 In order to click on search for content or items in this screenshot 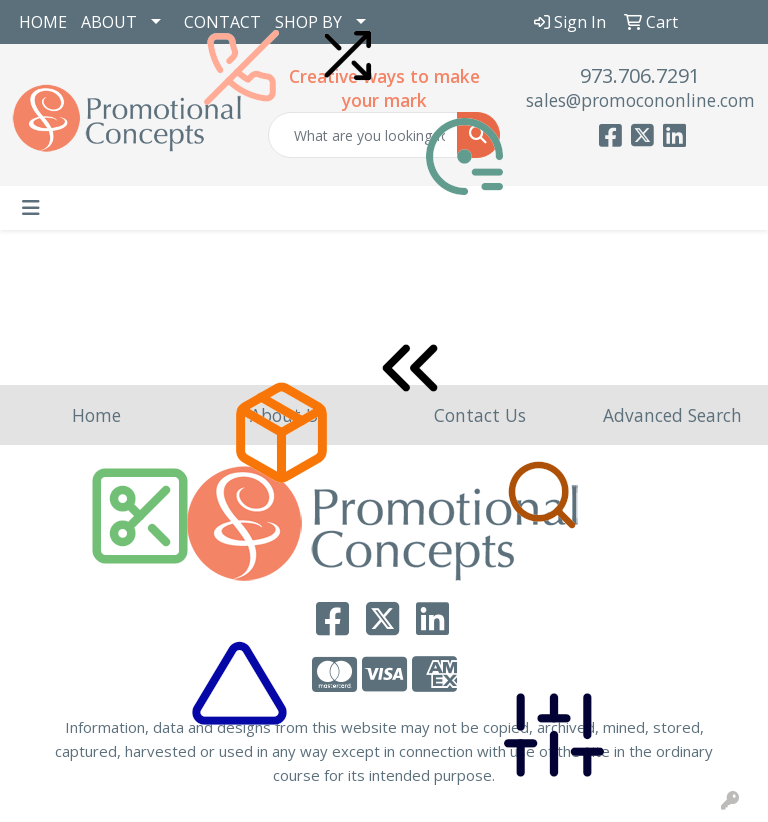, I will do `click(542, 495)`.